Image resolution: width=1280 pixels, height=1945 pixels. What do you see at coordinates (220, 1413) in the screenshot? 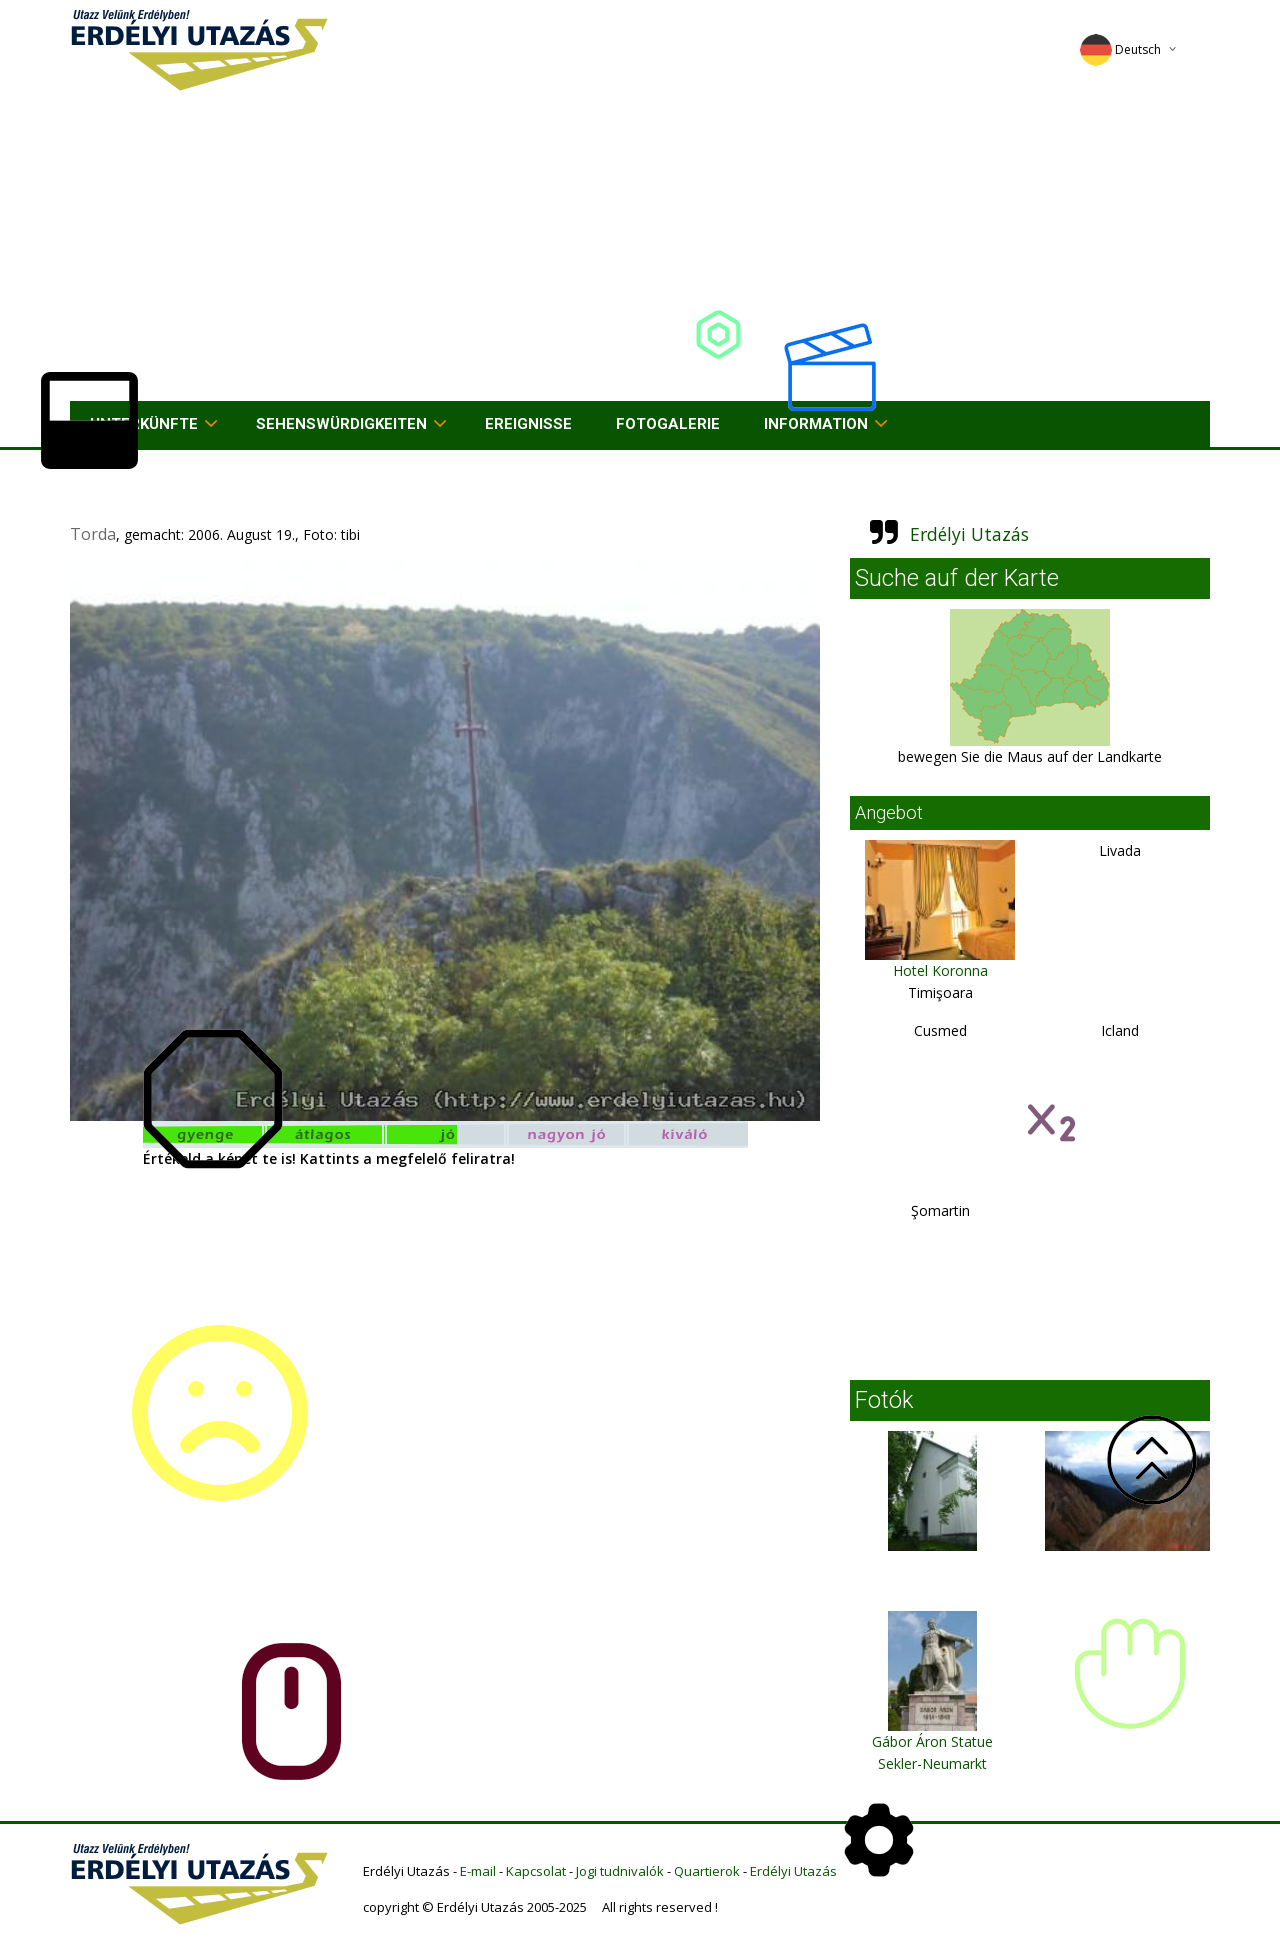
I see `submit negative feedback or rating` at bounding box center [220, 1413].